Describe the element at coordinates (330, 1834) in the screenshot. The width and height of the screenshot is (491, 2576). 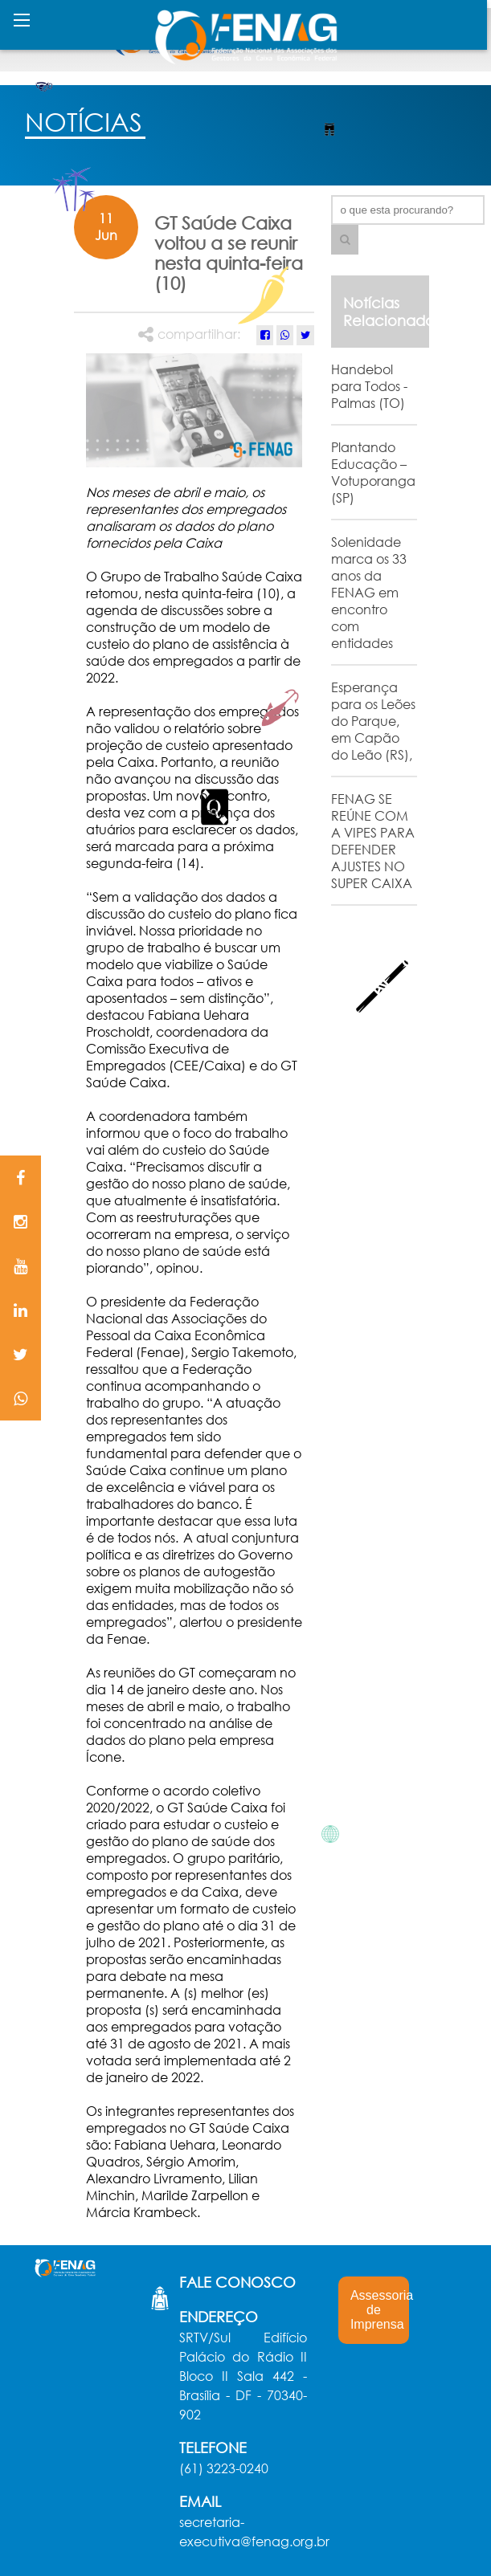
I see `access global or international settings` at that location.